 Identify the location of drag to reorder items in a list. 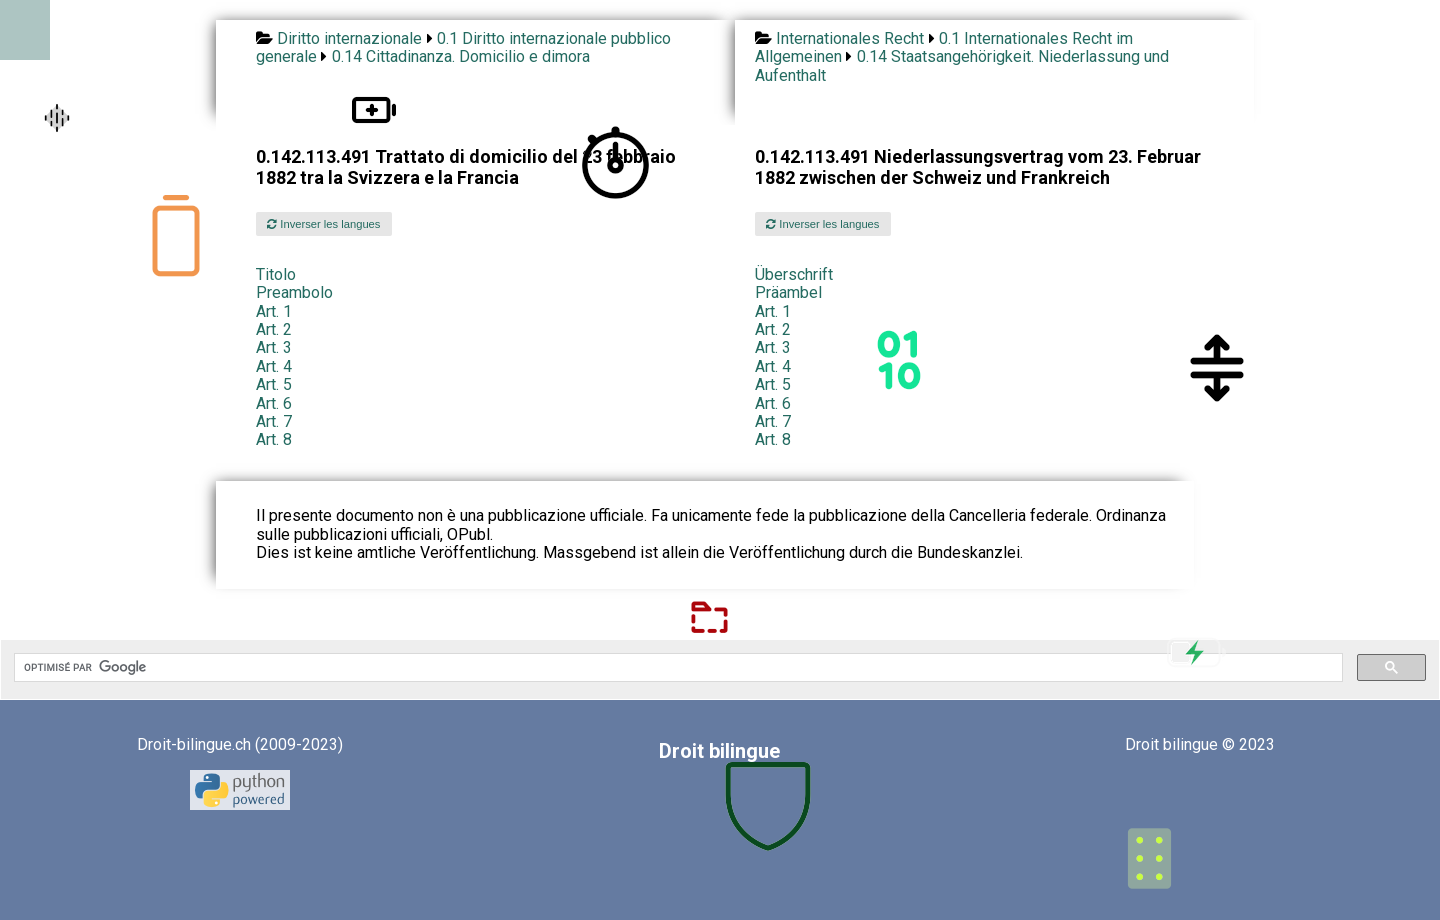
(1149, 858).